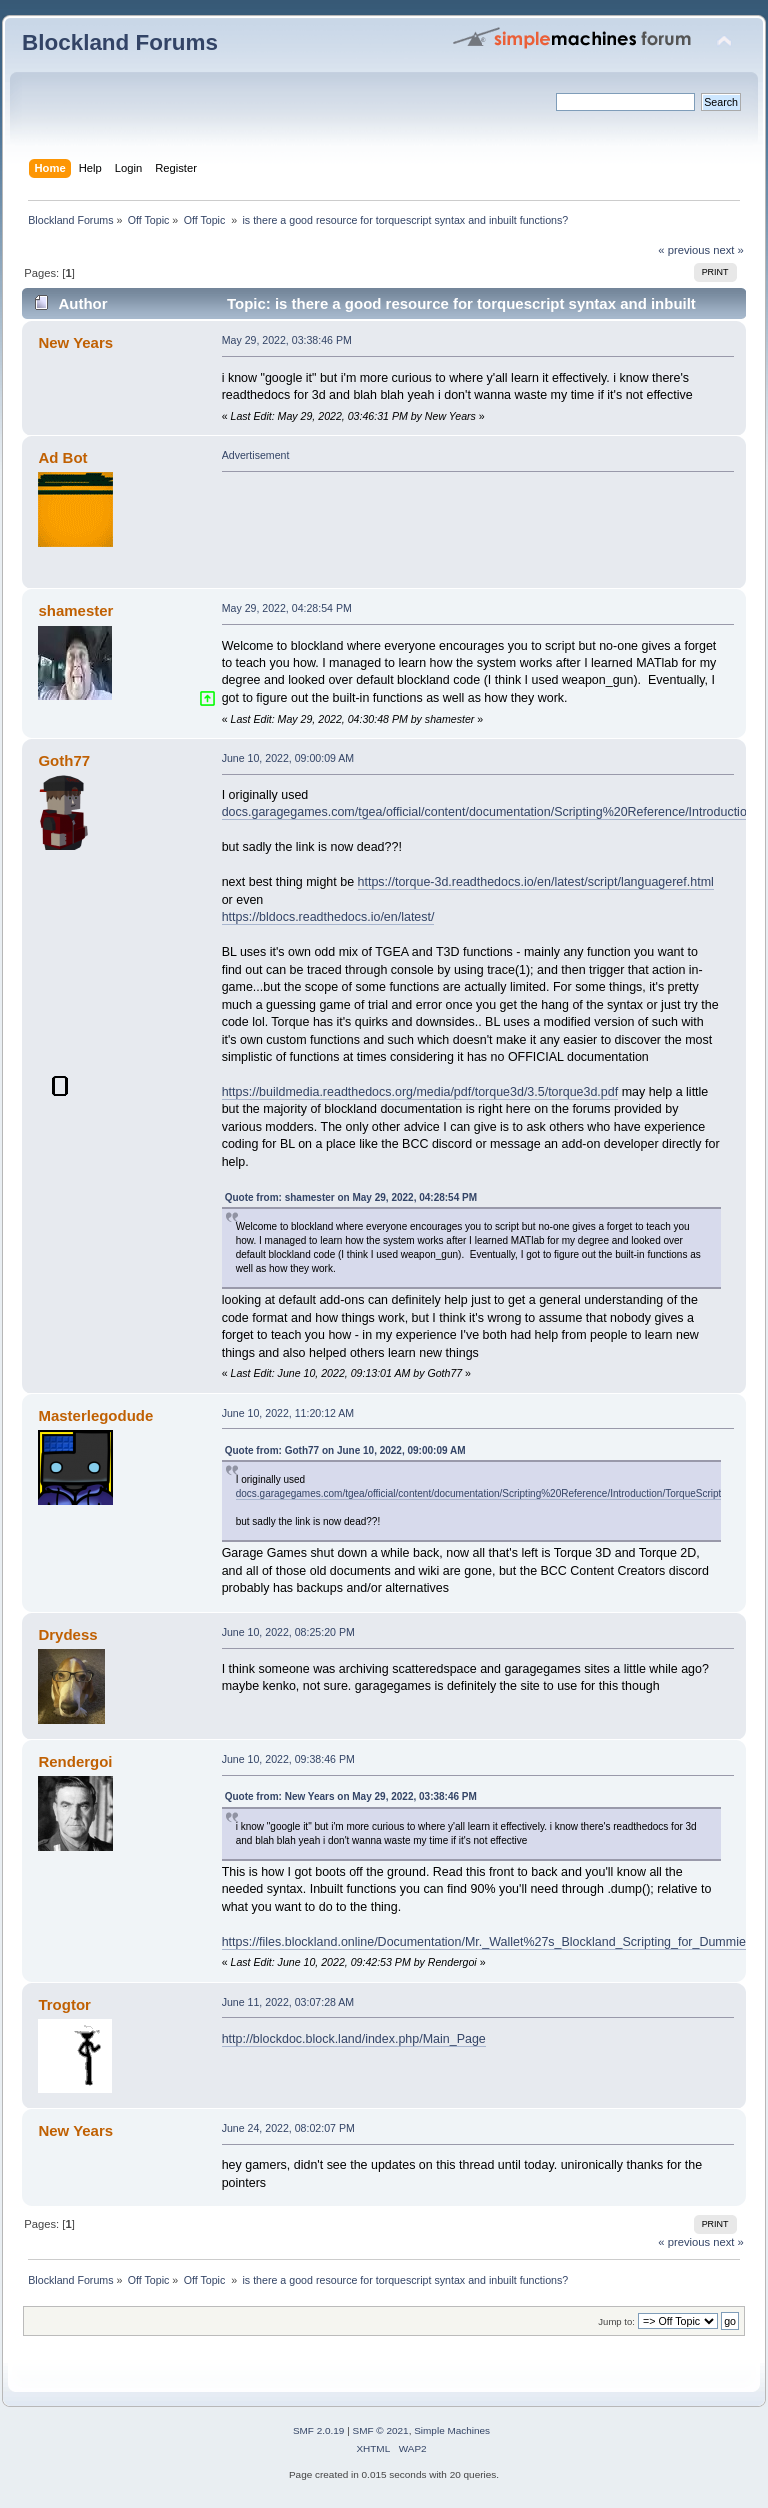 The image size is (768, 2508). What do you see at coordinates (60, 1086) in the screenshot?
I see `crop image to portrait orientation` at bounding box center [60, 1086].